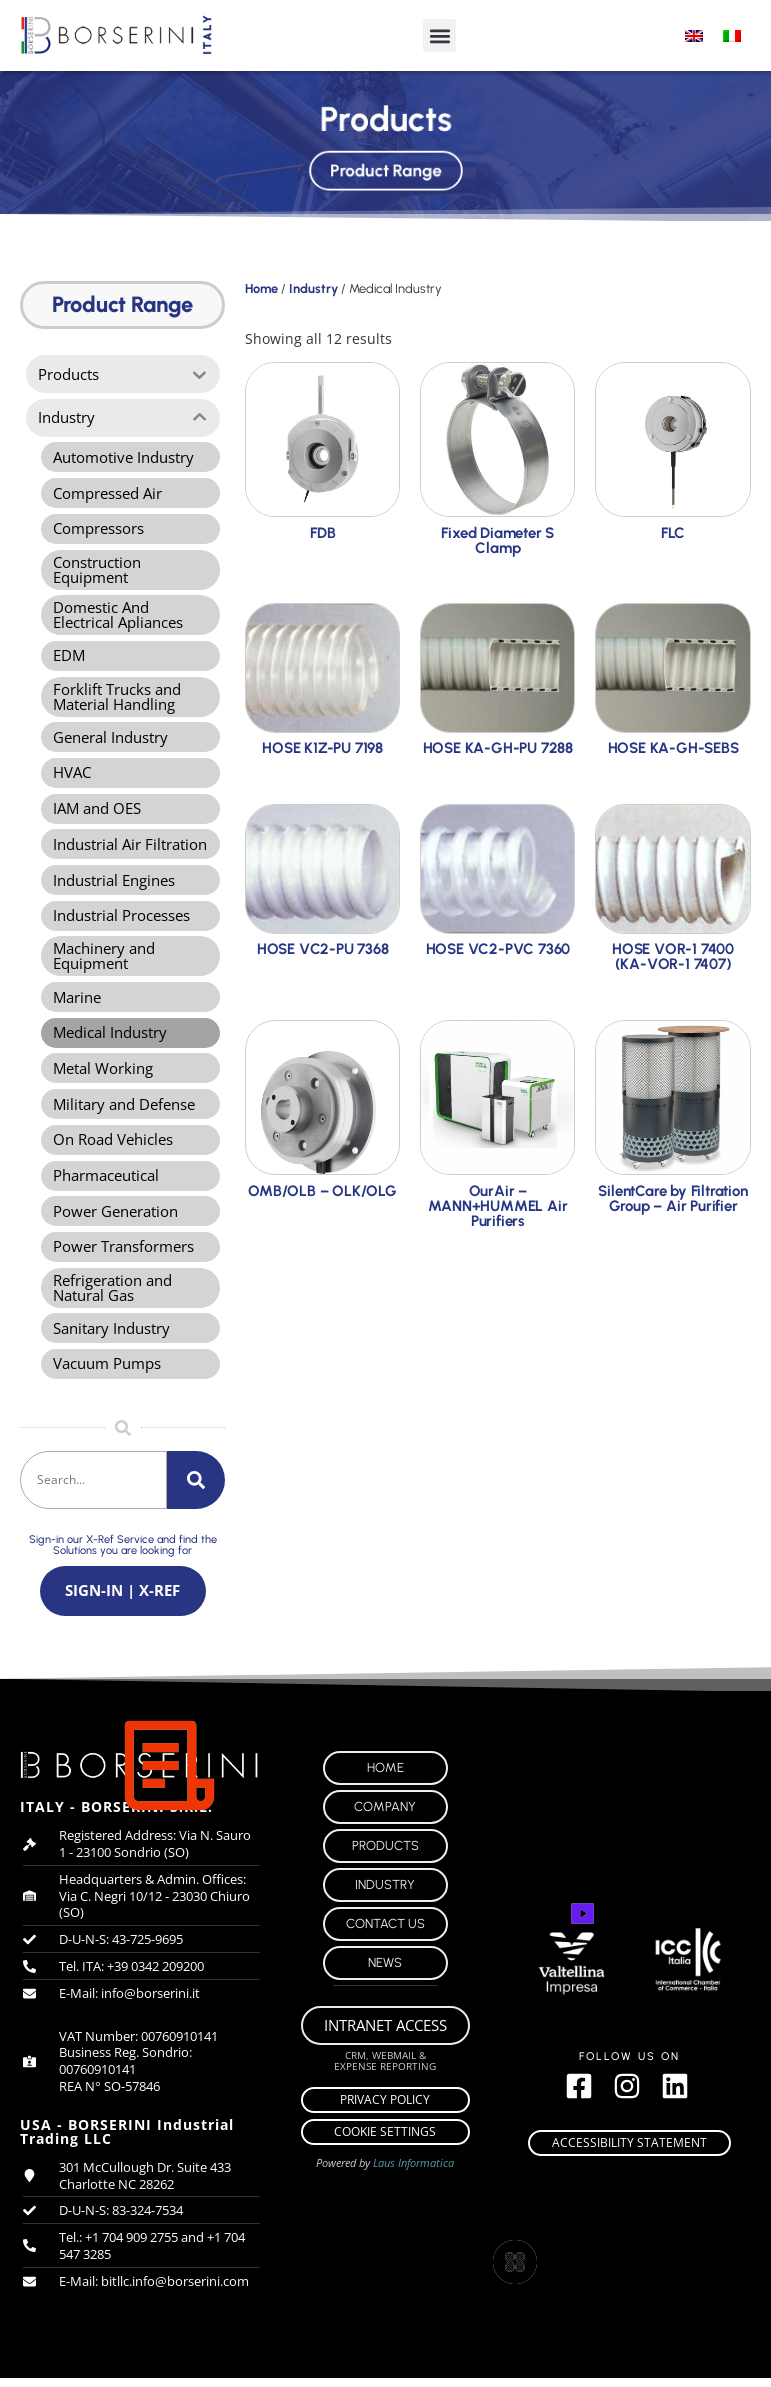  Describe the element at coordinates (515, 2262) in the screenshot. I see `open the StyleShare app` at that location.